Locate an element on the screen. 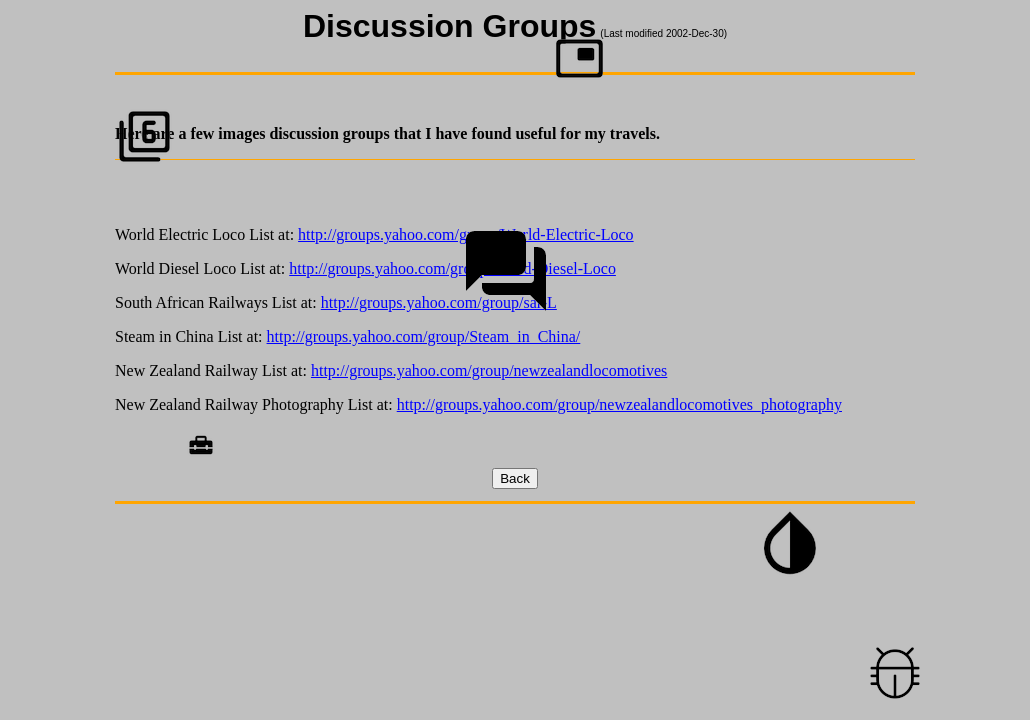 This screenshot has width=1030, height=720. indicates 6 items selected or filtered is located at coordinates (144, 136).